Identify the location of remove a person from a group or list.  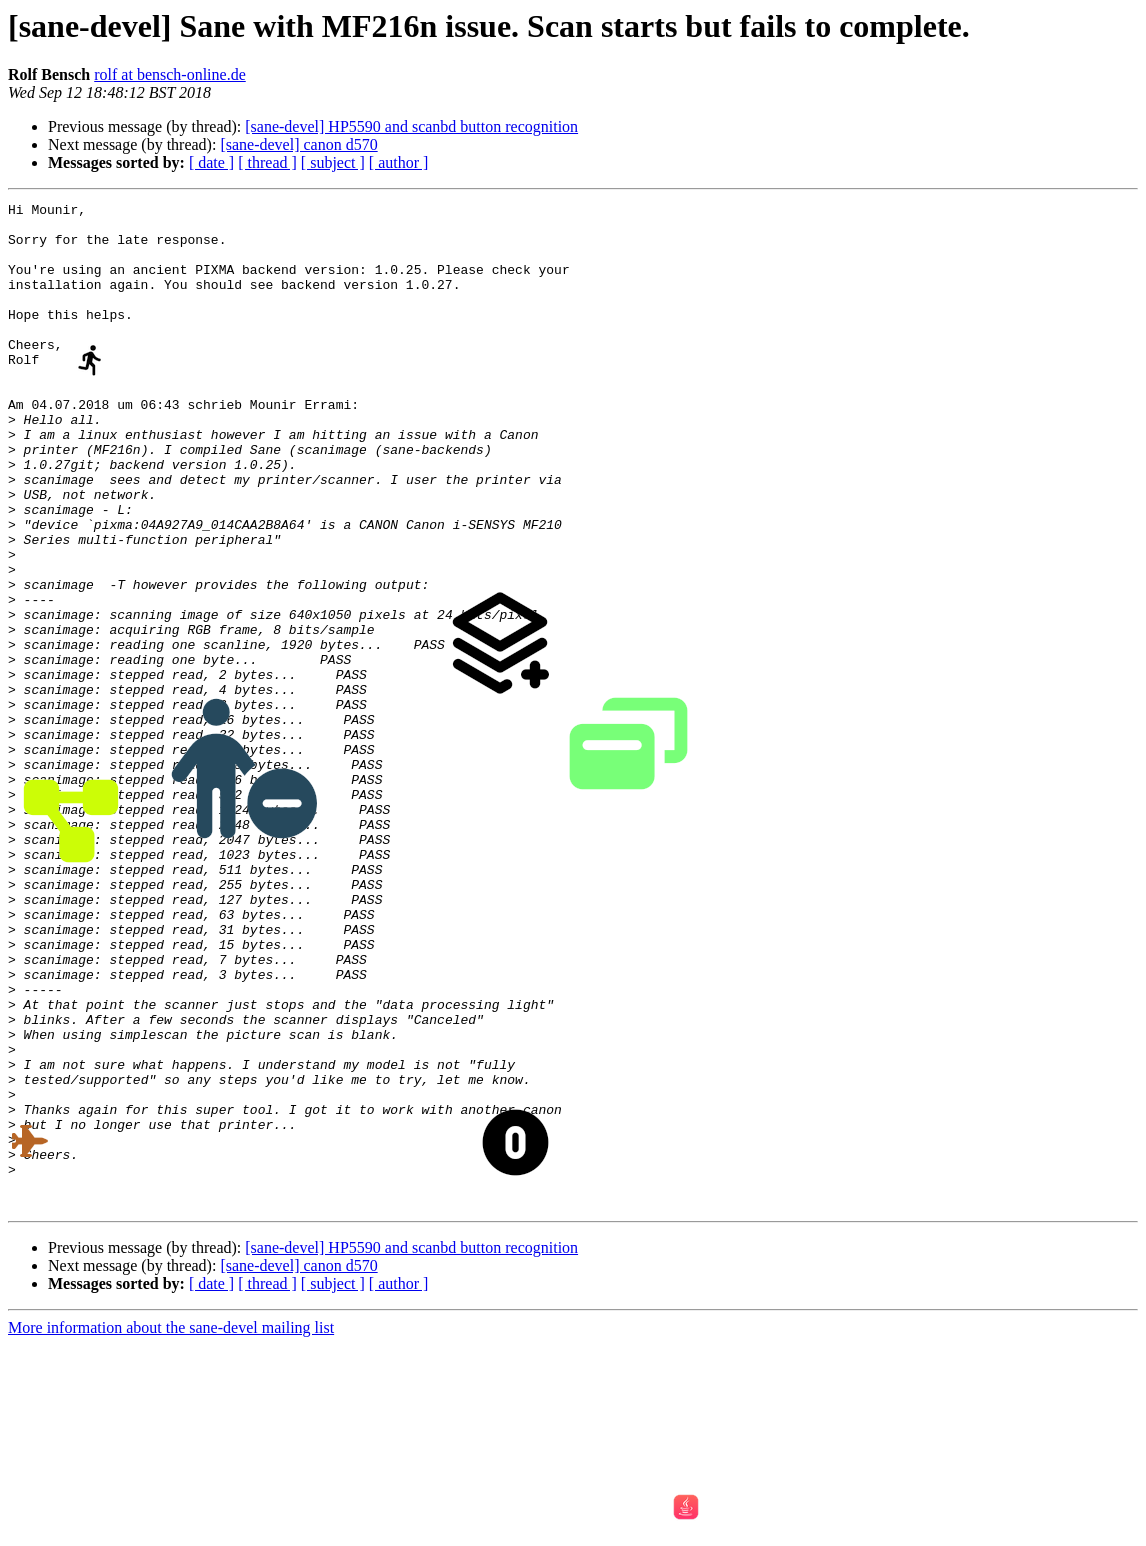
(239, 768).